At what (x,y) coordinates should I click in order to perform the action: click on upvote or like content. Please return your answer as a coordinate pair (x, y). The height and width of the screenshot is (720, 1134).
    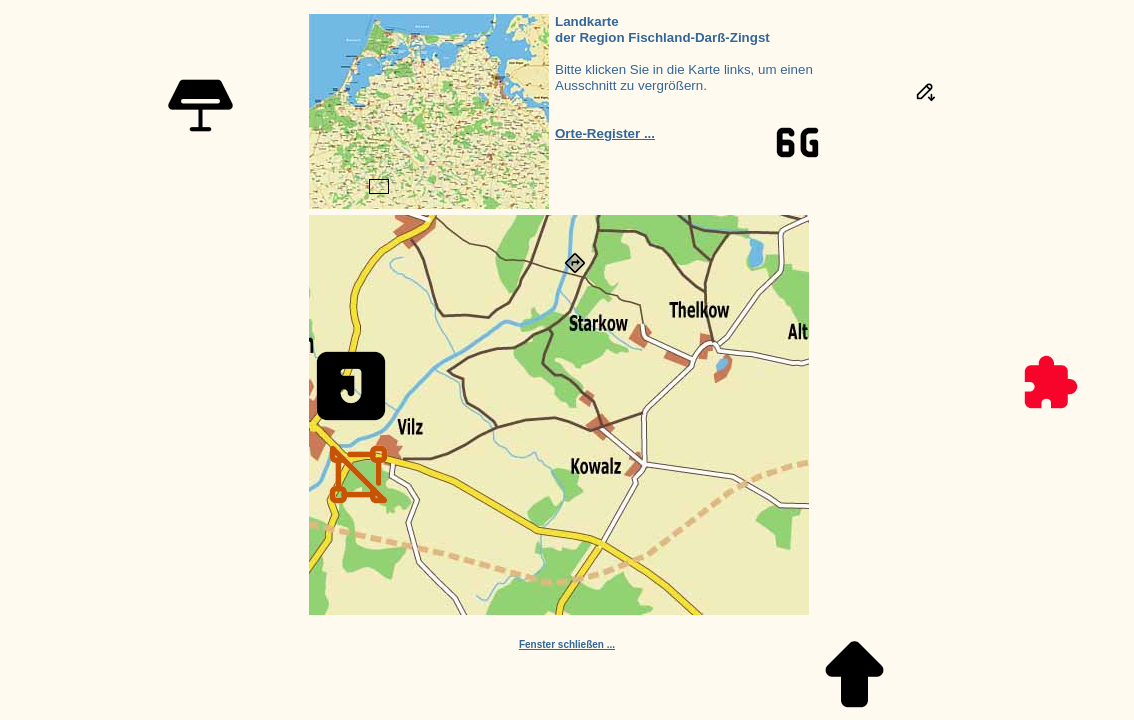
    Looking at the image, I should click on (854, 673).